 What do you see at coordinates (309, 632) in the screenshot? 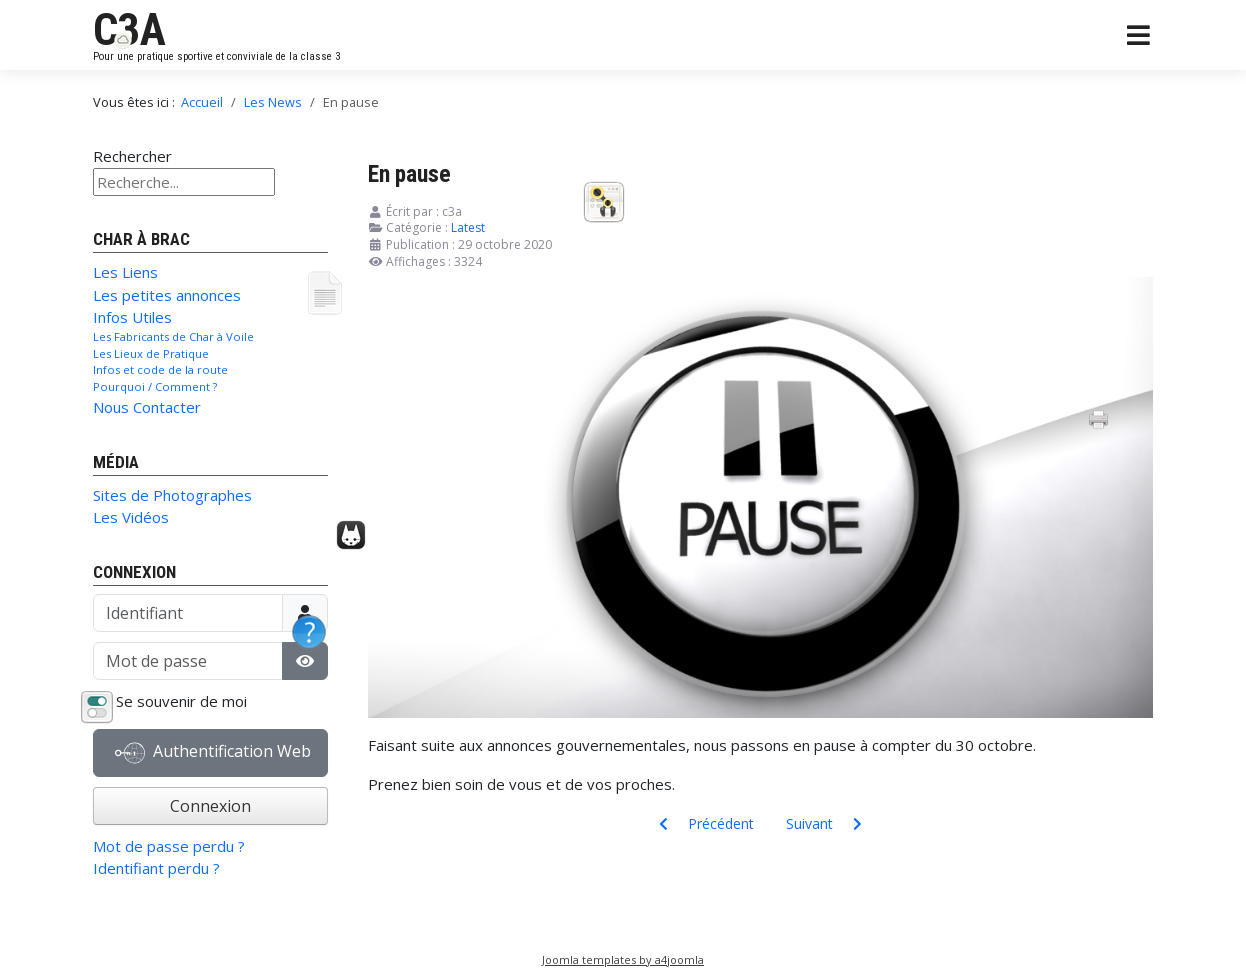
I see `open help center or documentation` at bounding box center [309, 632].